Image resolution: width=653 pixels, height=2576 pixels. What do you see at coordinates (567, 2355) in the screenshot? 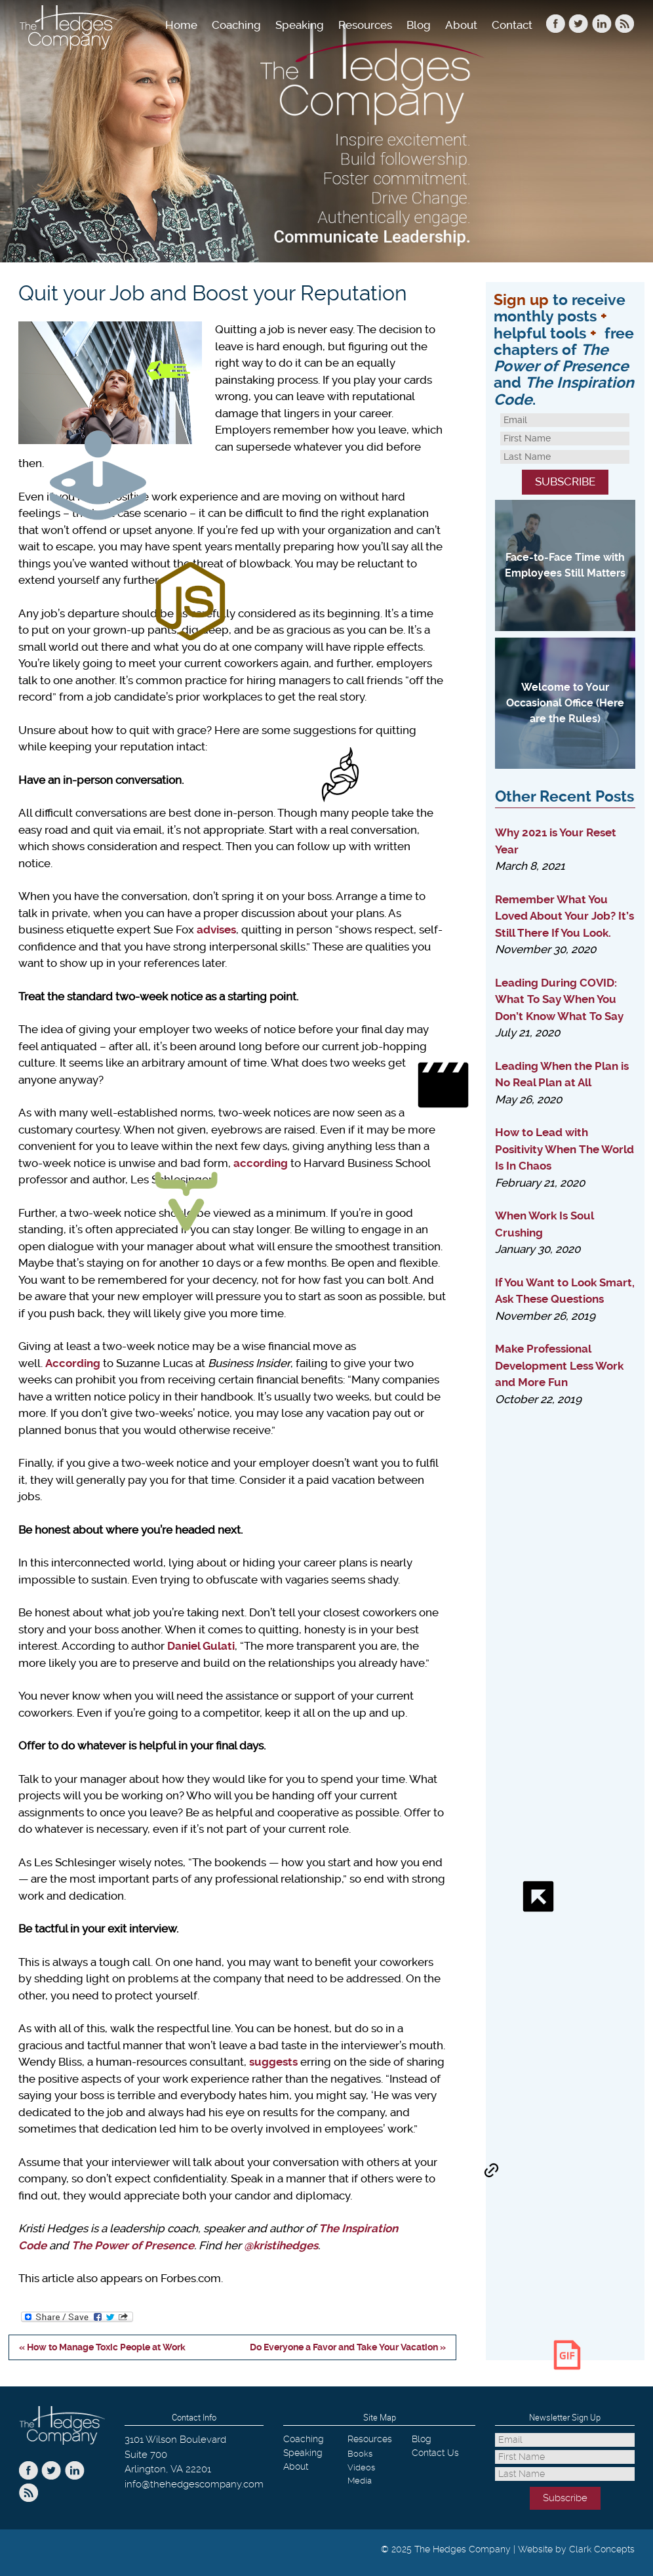
I see `attach a GIF file` at bounding box center [567, 2355].